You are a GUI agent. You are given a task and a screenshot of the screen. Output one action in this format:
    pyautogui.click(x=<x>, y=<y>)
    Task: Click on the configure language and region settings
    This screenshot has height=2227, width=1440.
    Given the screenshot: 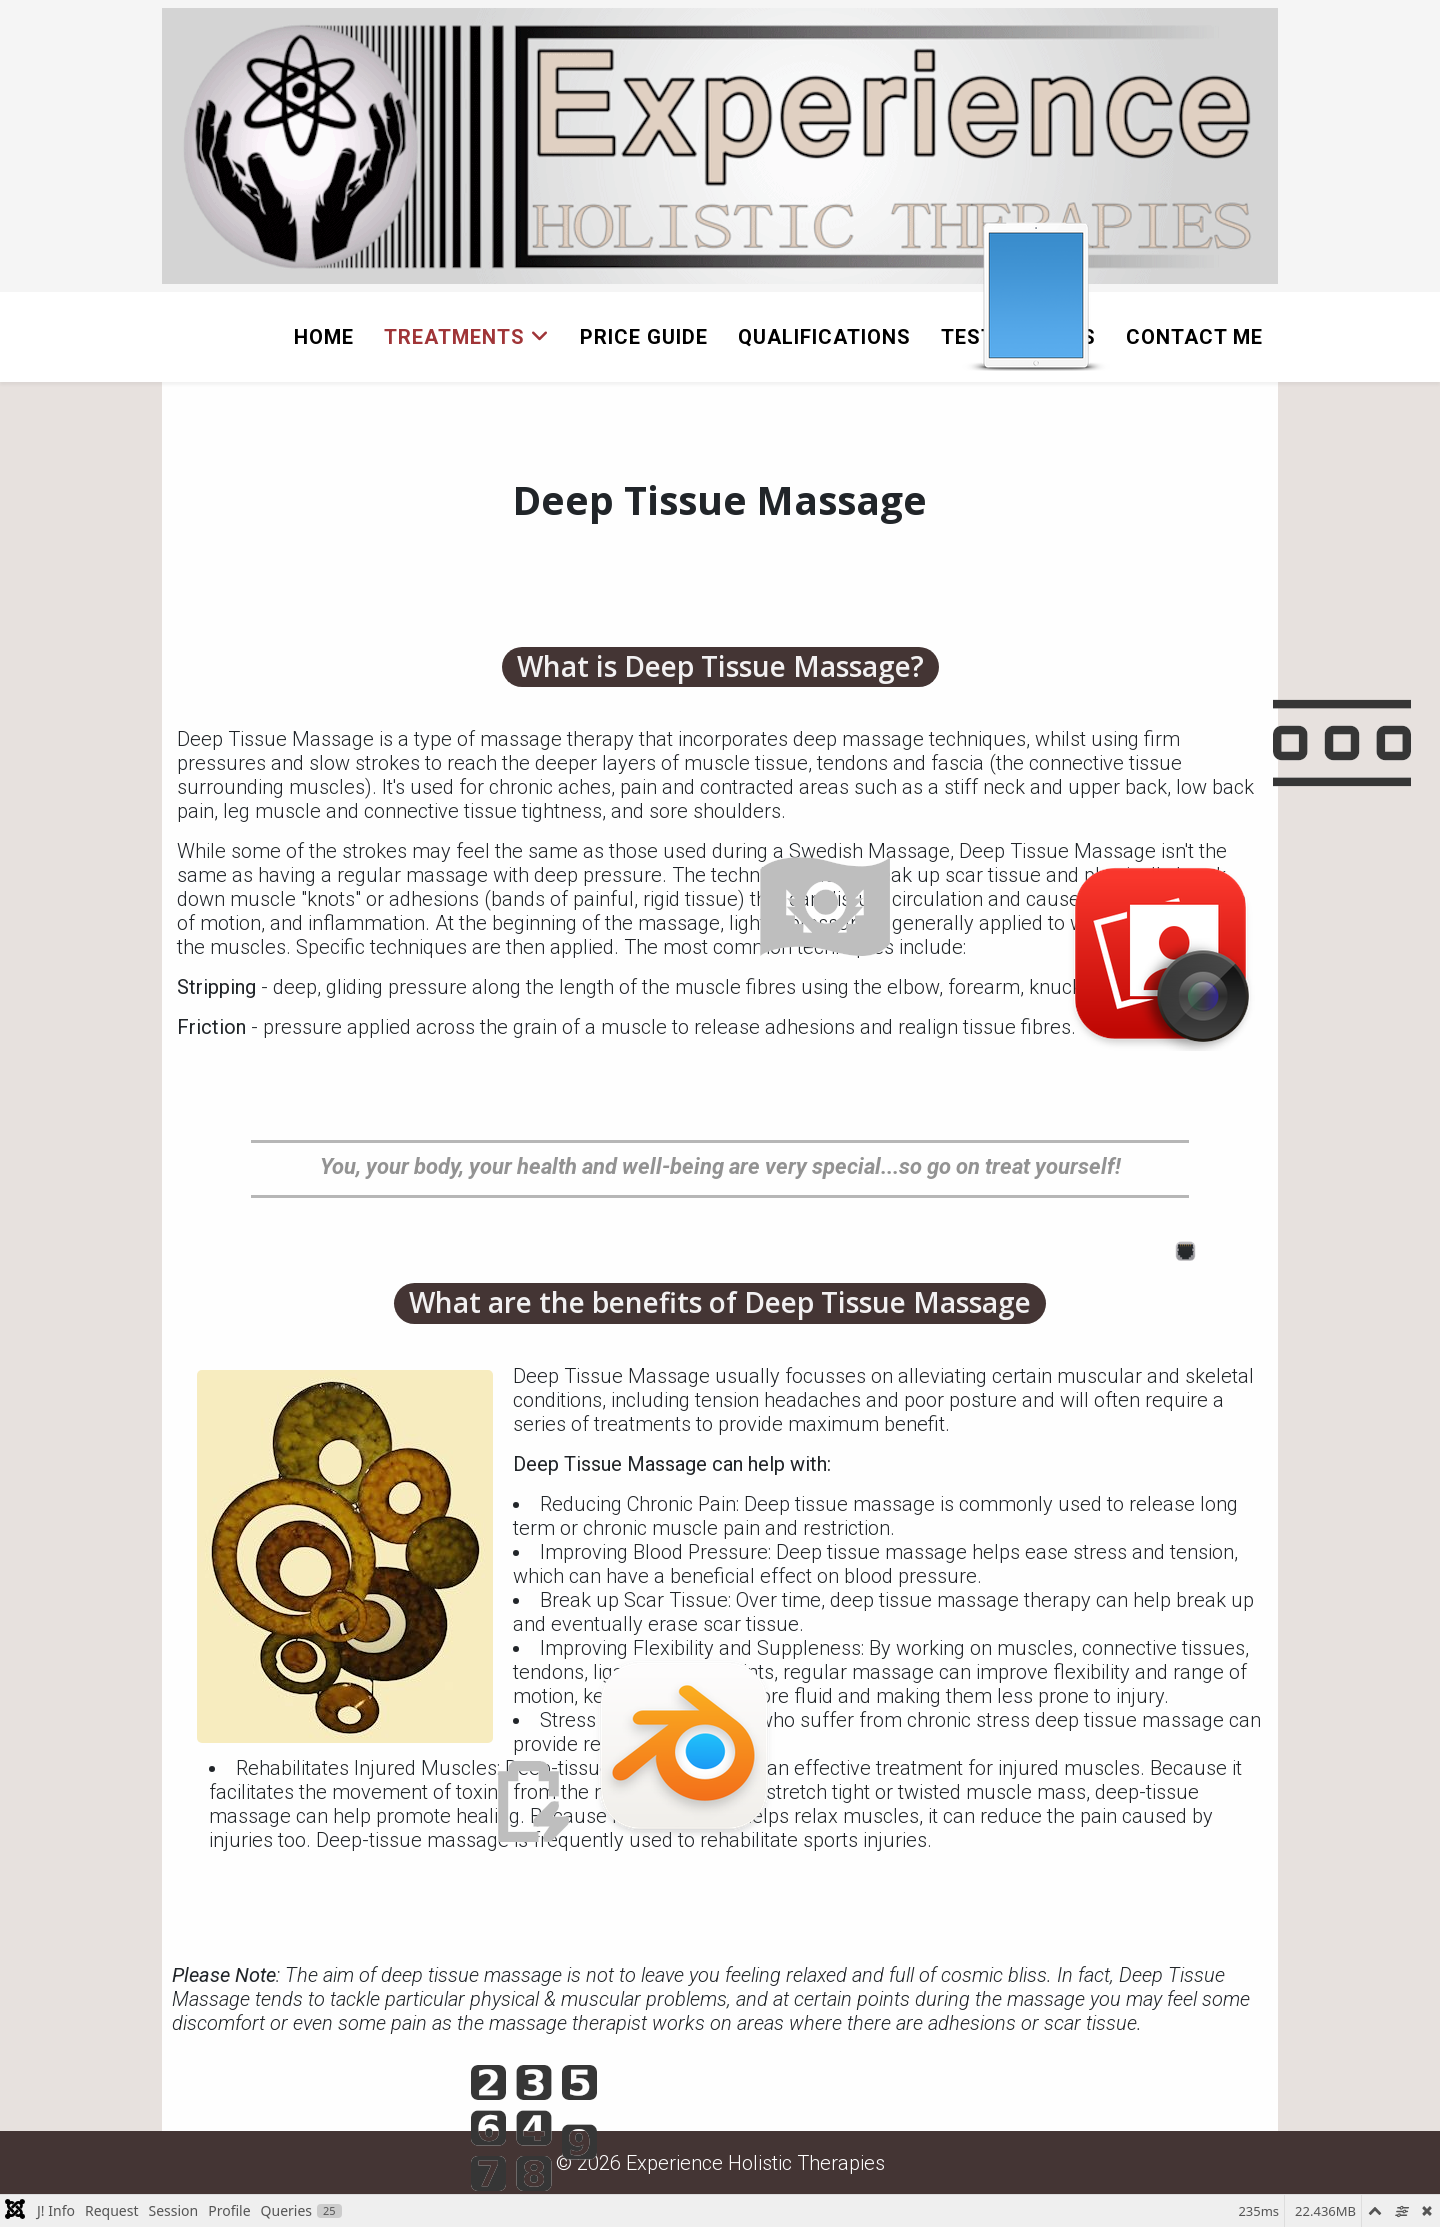 What is the action you would take?
    pyautogui.click(x=829, y=907)
    